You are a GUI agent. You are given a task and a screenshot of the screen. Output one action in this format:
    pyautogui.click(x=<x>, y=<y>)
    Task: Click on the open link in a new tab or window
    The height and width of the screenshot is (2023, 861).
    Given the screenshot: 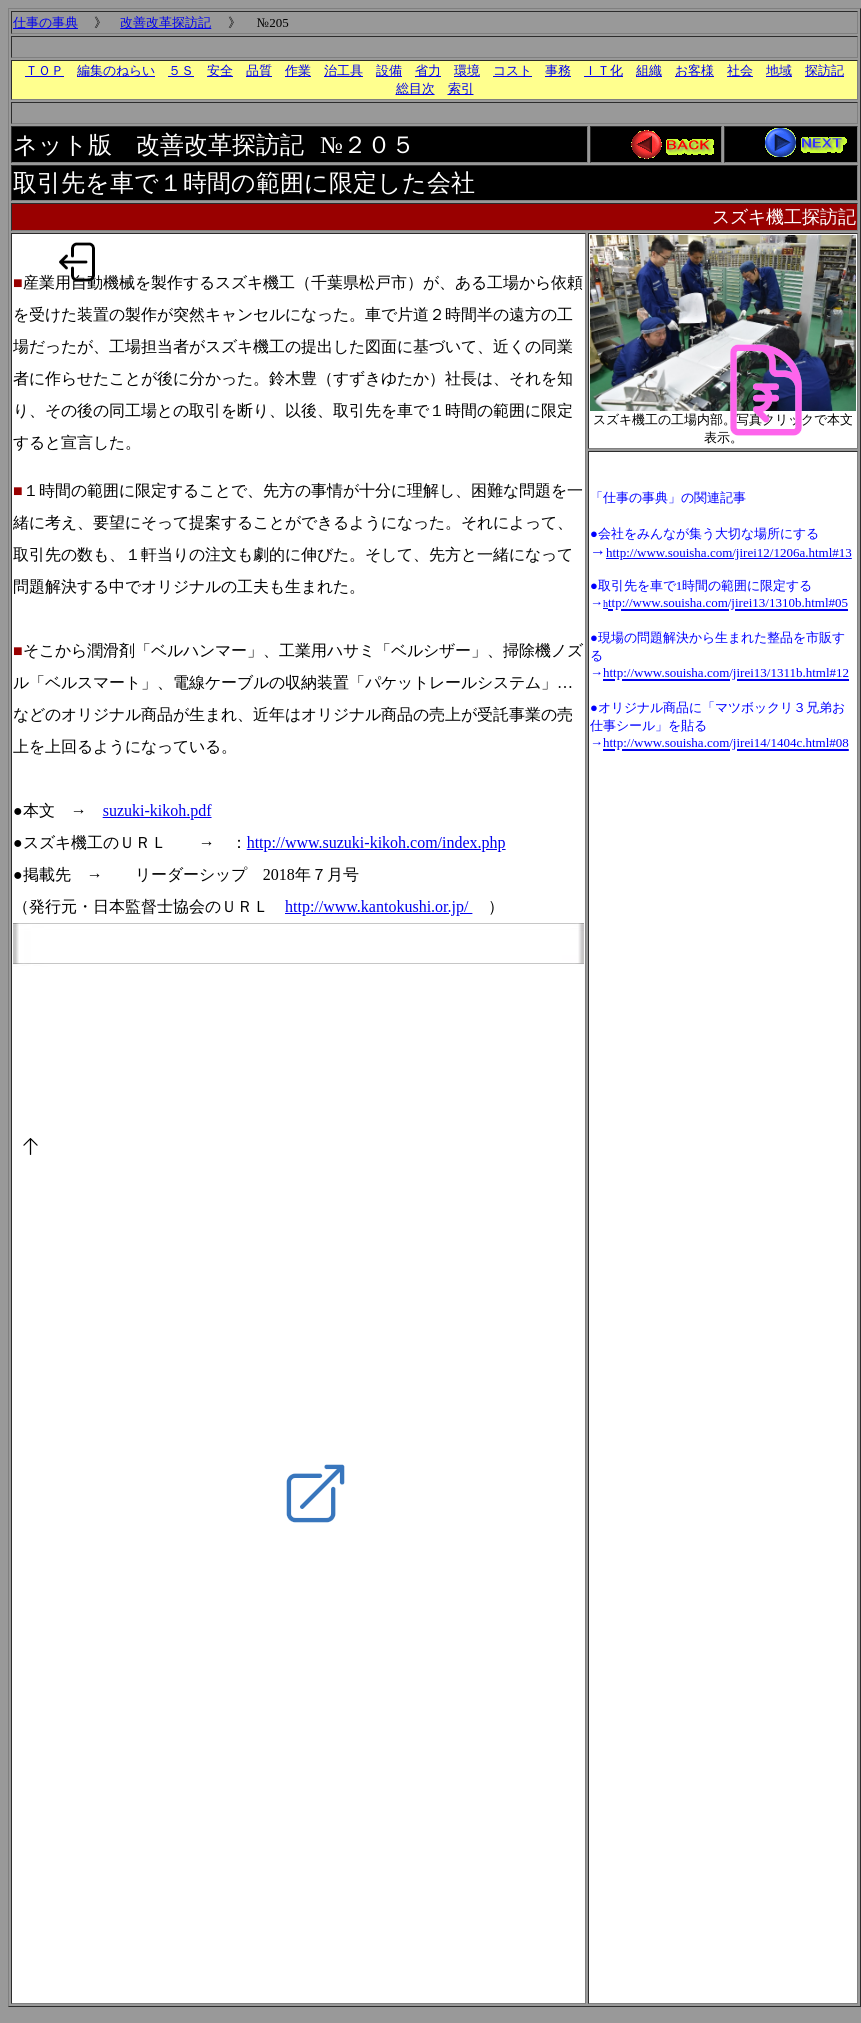 What is the action you would take?
    pyautogui.click(x=315, y=1493)
    